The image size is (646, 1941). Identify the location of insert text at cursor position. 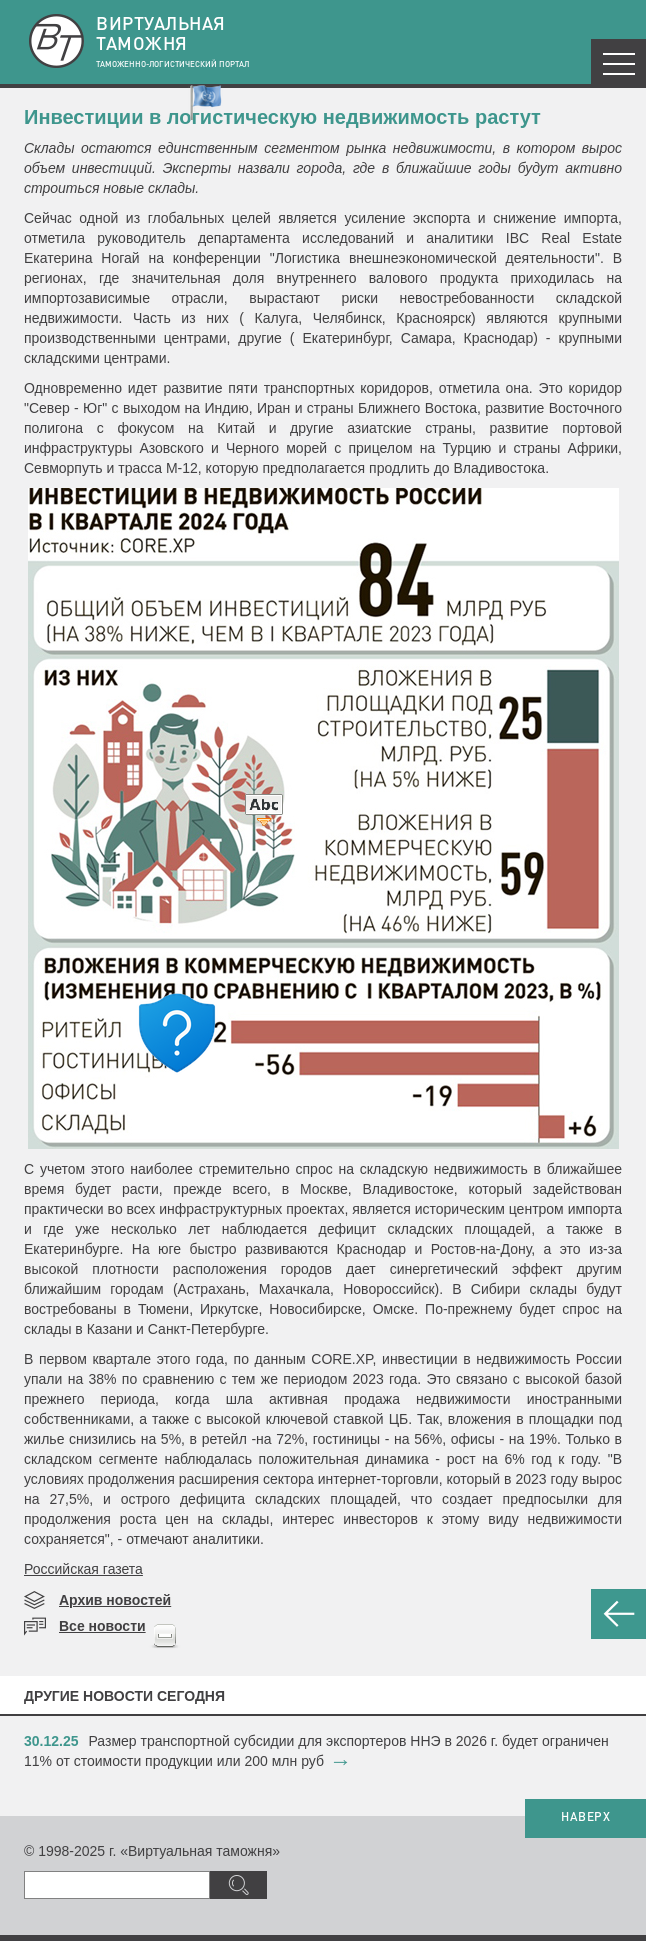
(264, 809).